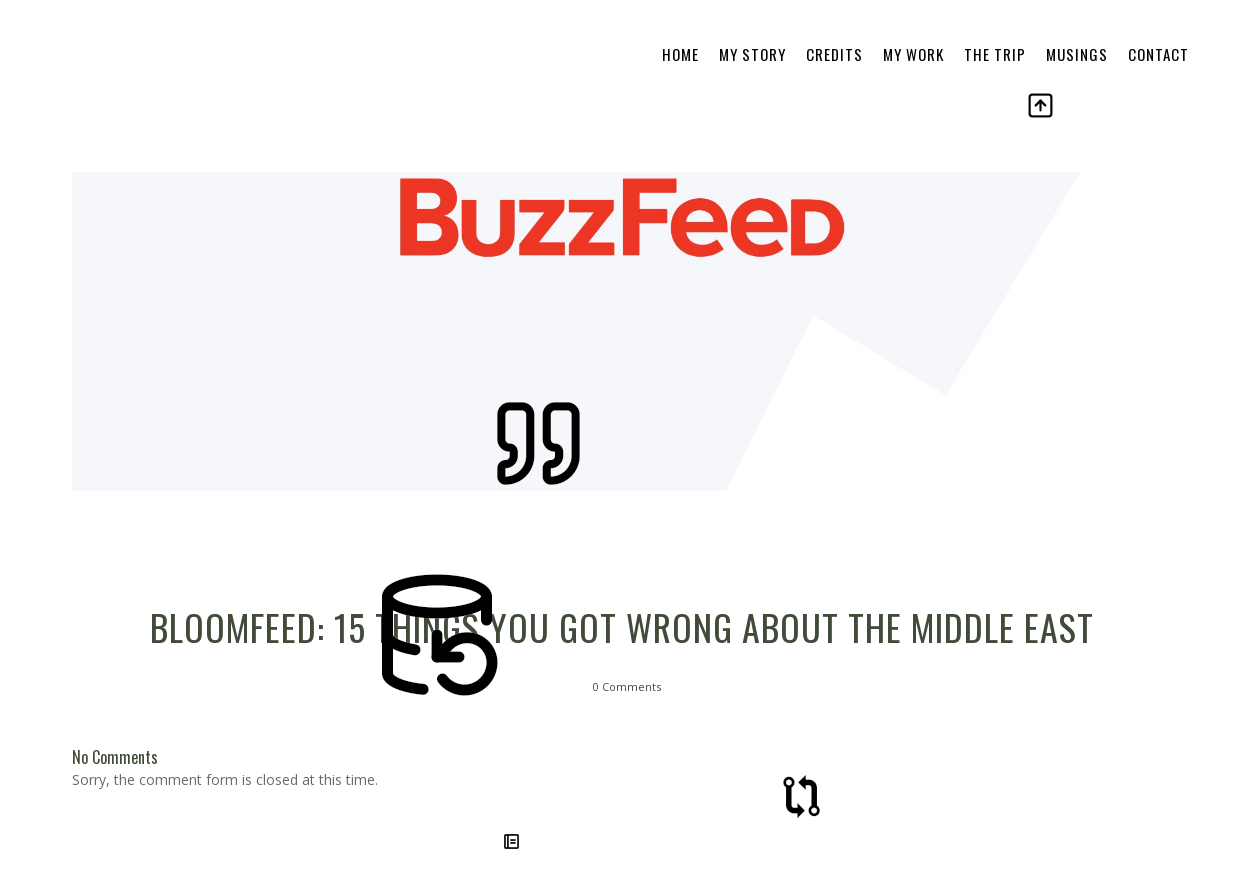  Describe the element at coordinates (437, 635) in the screenshot. I see `restore database from backup` at that location.